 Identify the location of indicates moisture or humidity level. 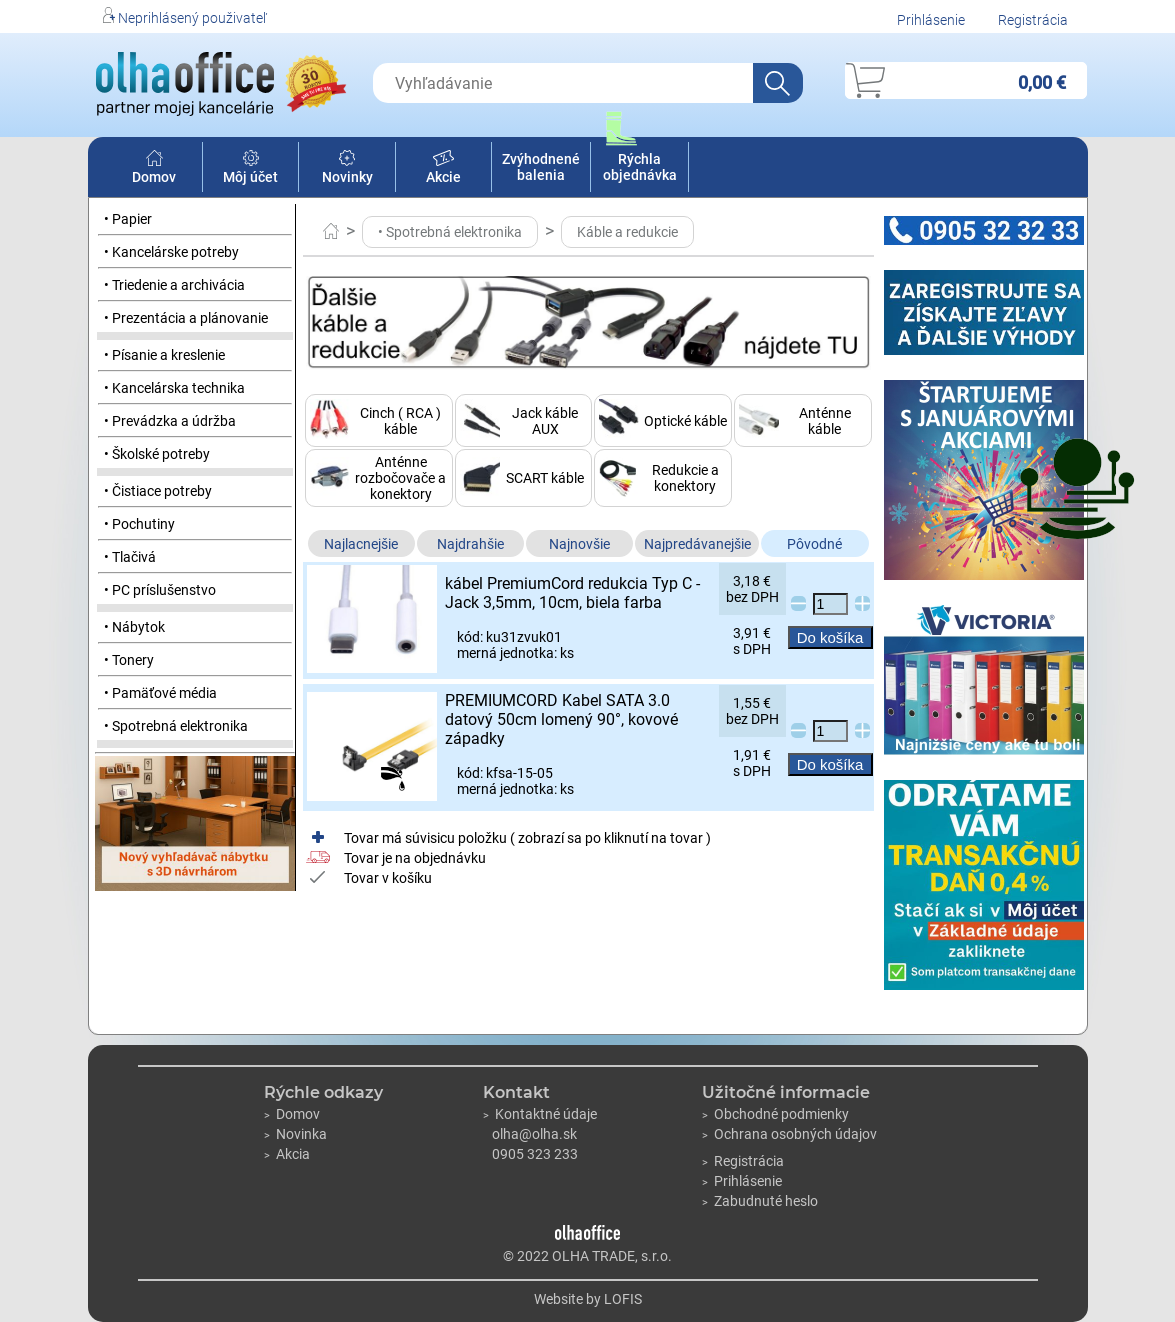
(393, 779).